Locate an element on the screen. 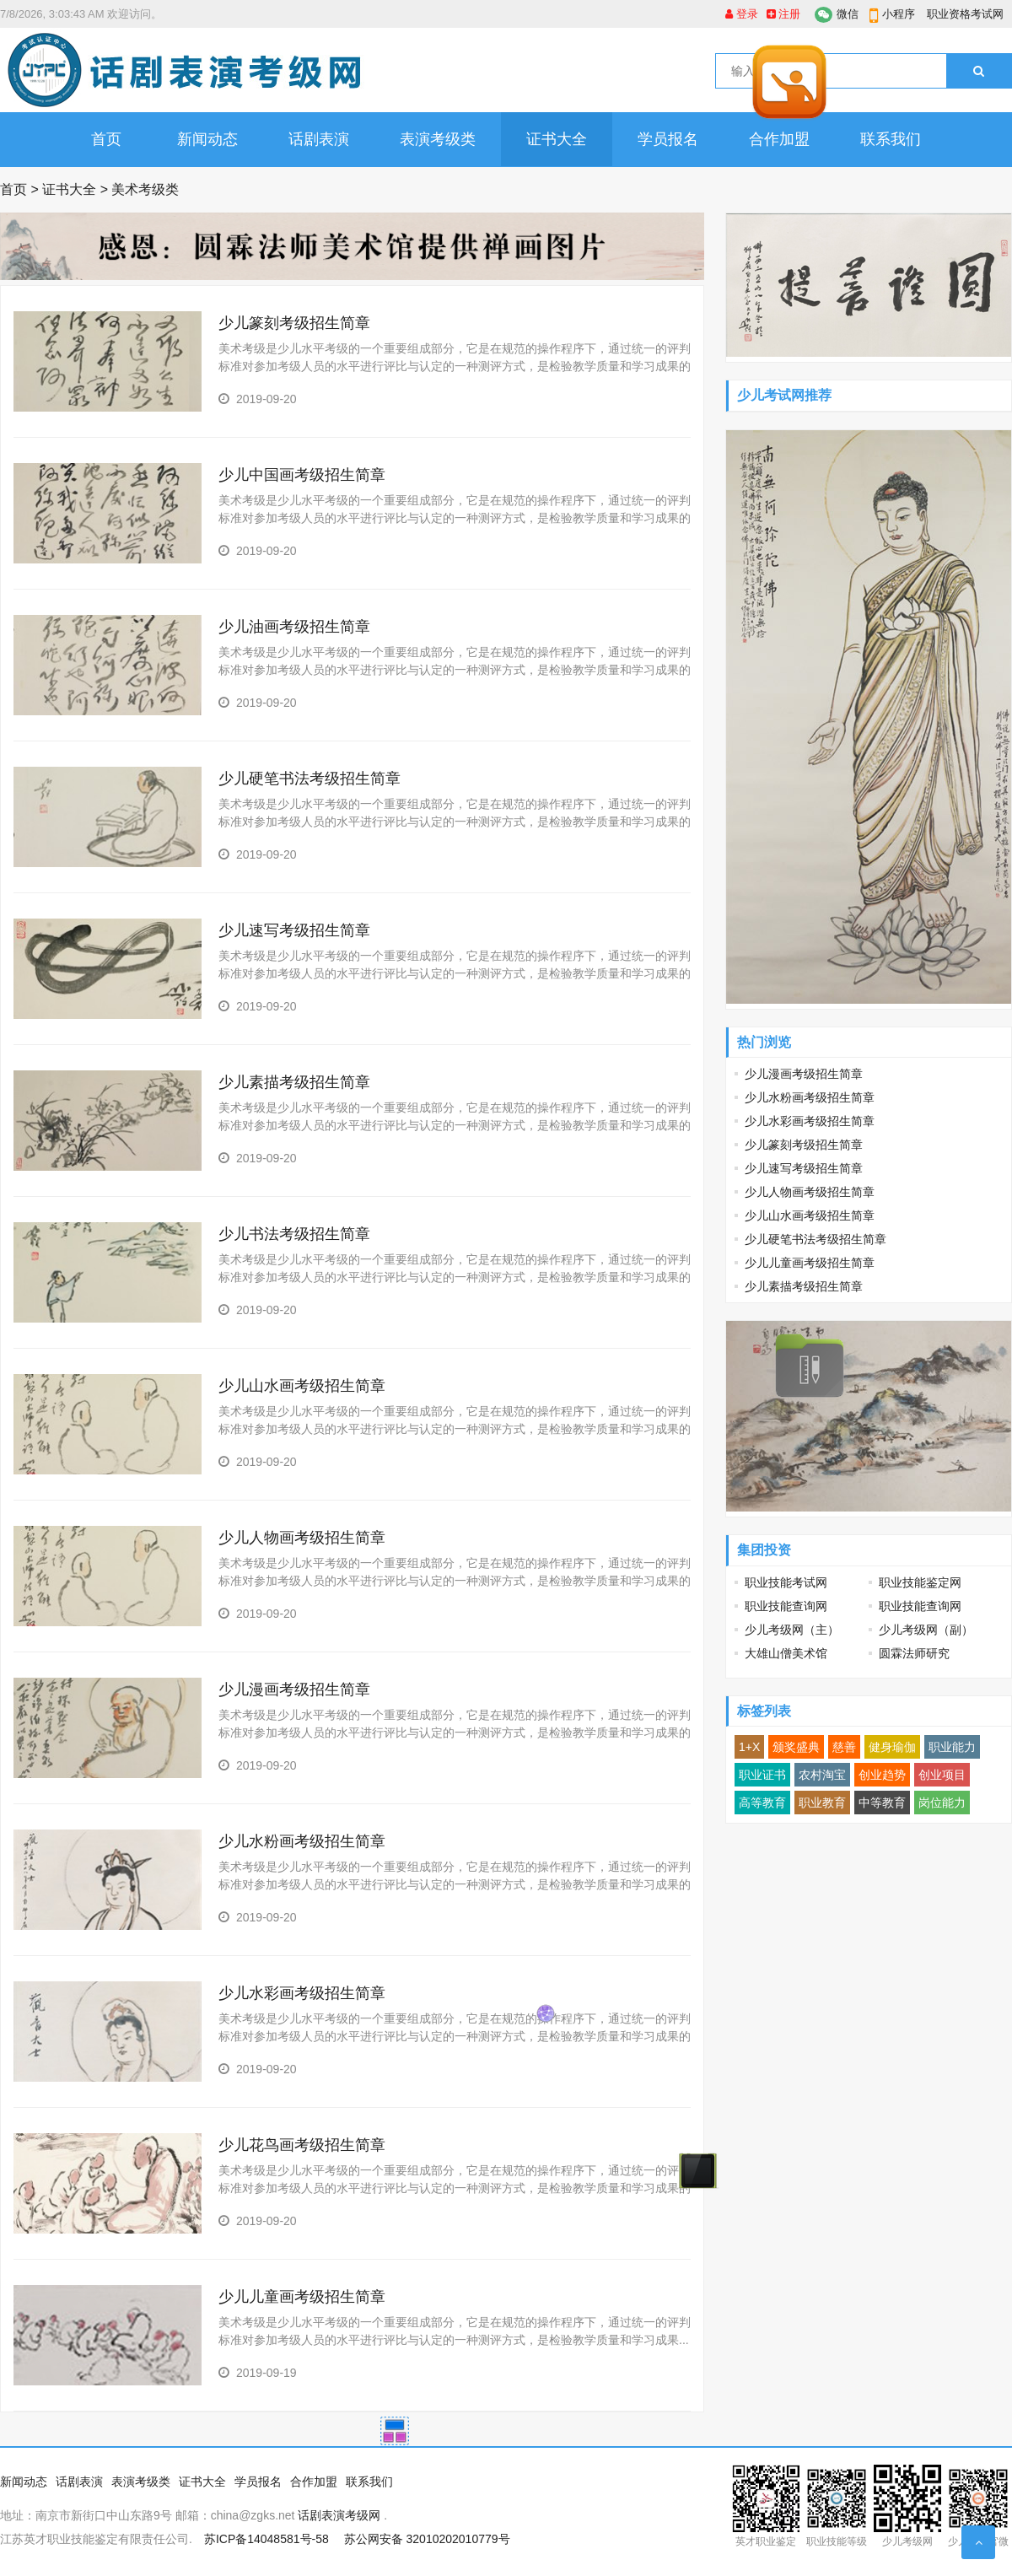 The height and width of the screenshot is (2576, 1012). open Apple Classroom app is located at coordinates (789, 82).